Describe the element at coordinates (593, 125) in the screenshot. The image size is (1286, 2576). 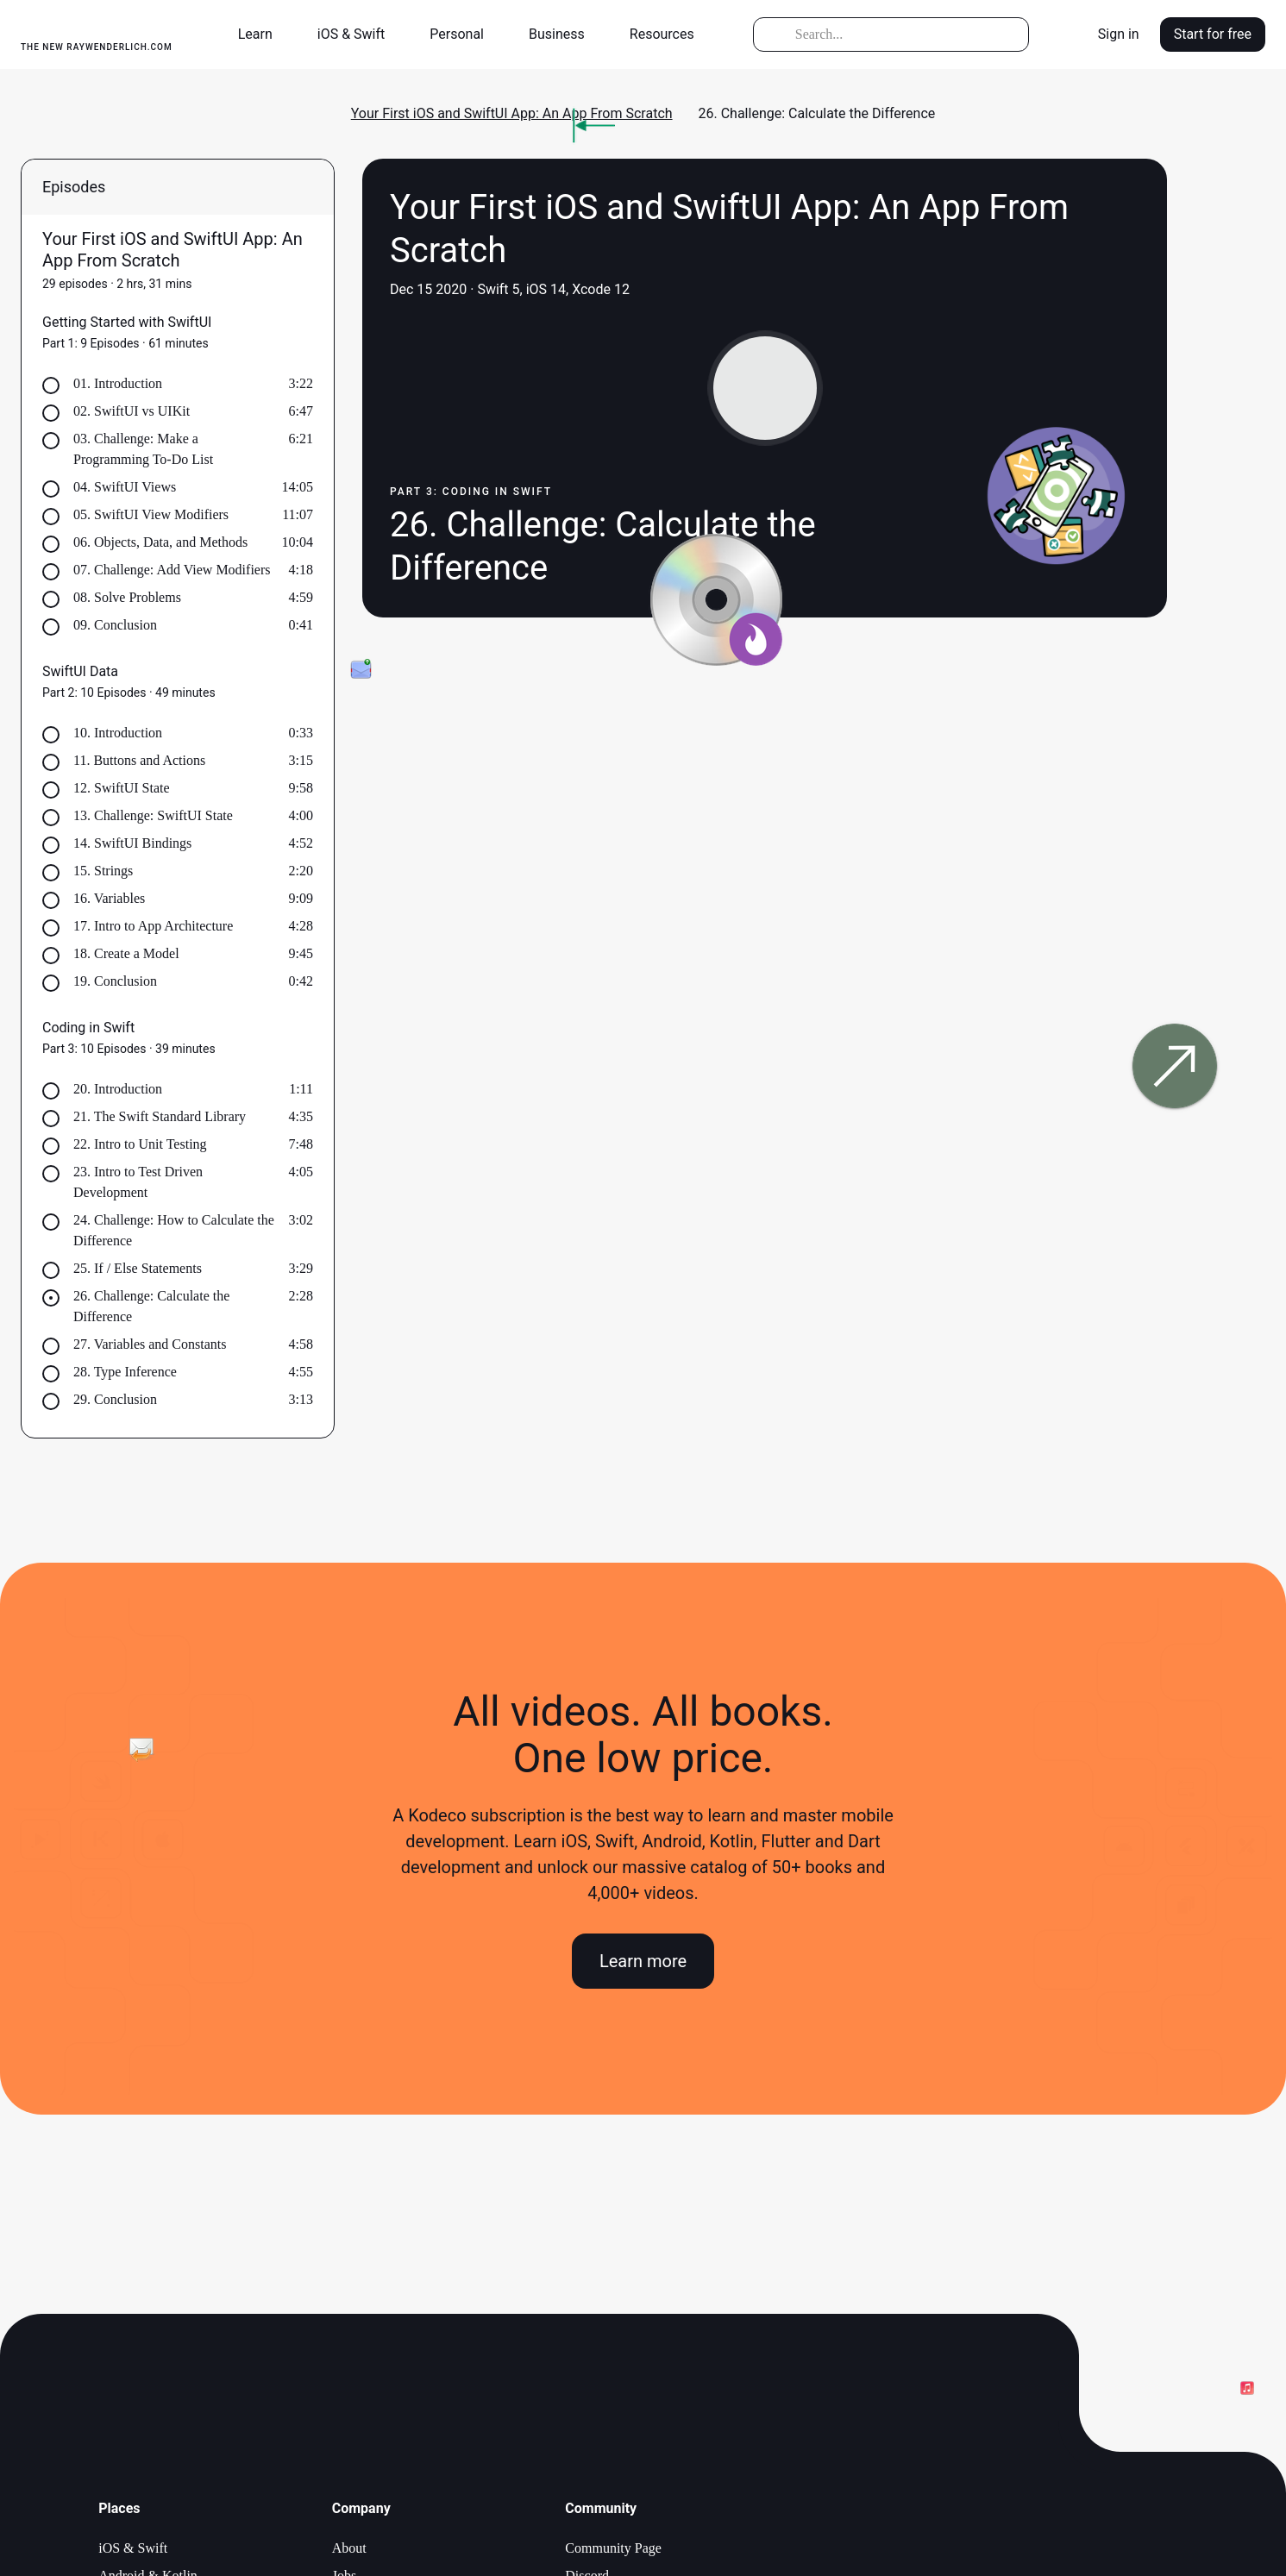
I see `go to the first item in a list or sequence` at that location.